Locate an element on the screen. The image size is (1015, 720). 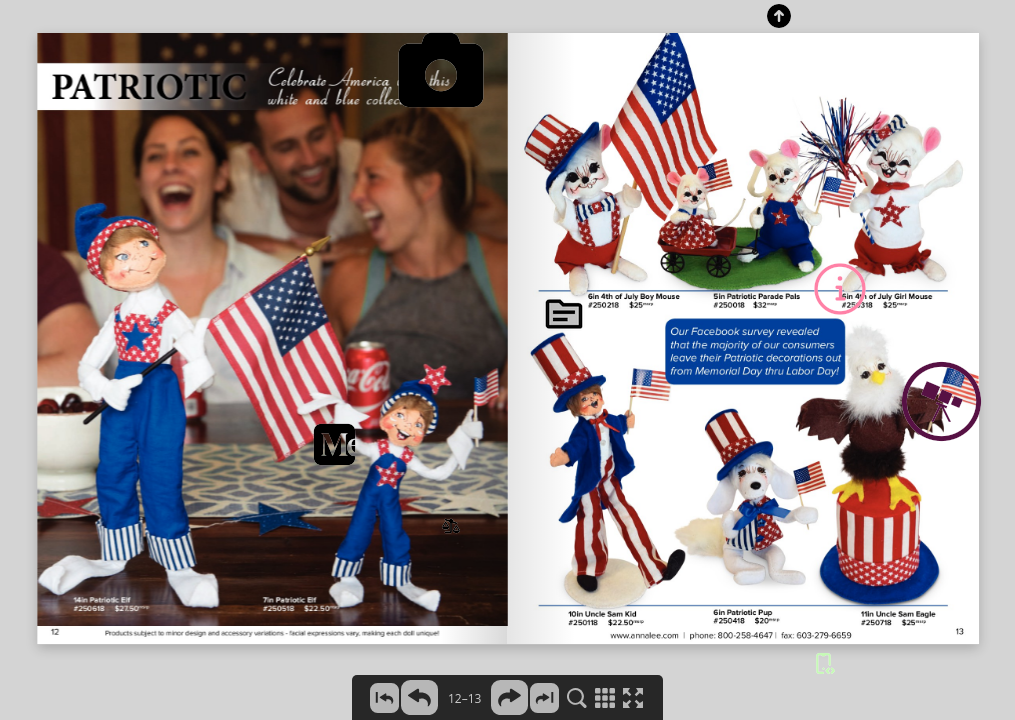
indicates an unequal comparison or imbalance is located at coordinates (451, 526).